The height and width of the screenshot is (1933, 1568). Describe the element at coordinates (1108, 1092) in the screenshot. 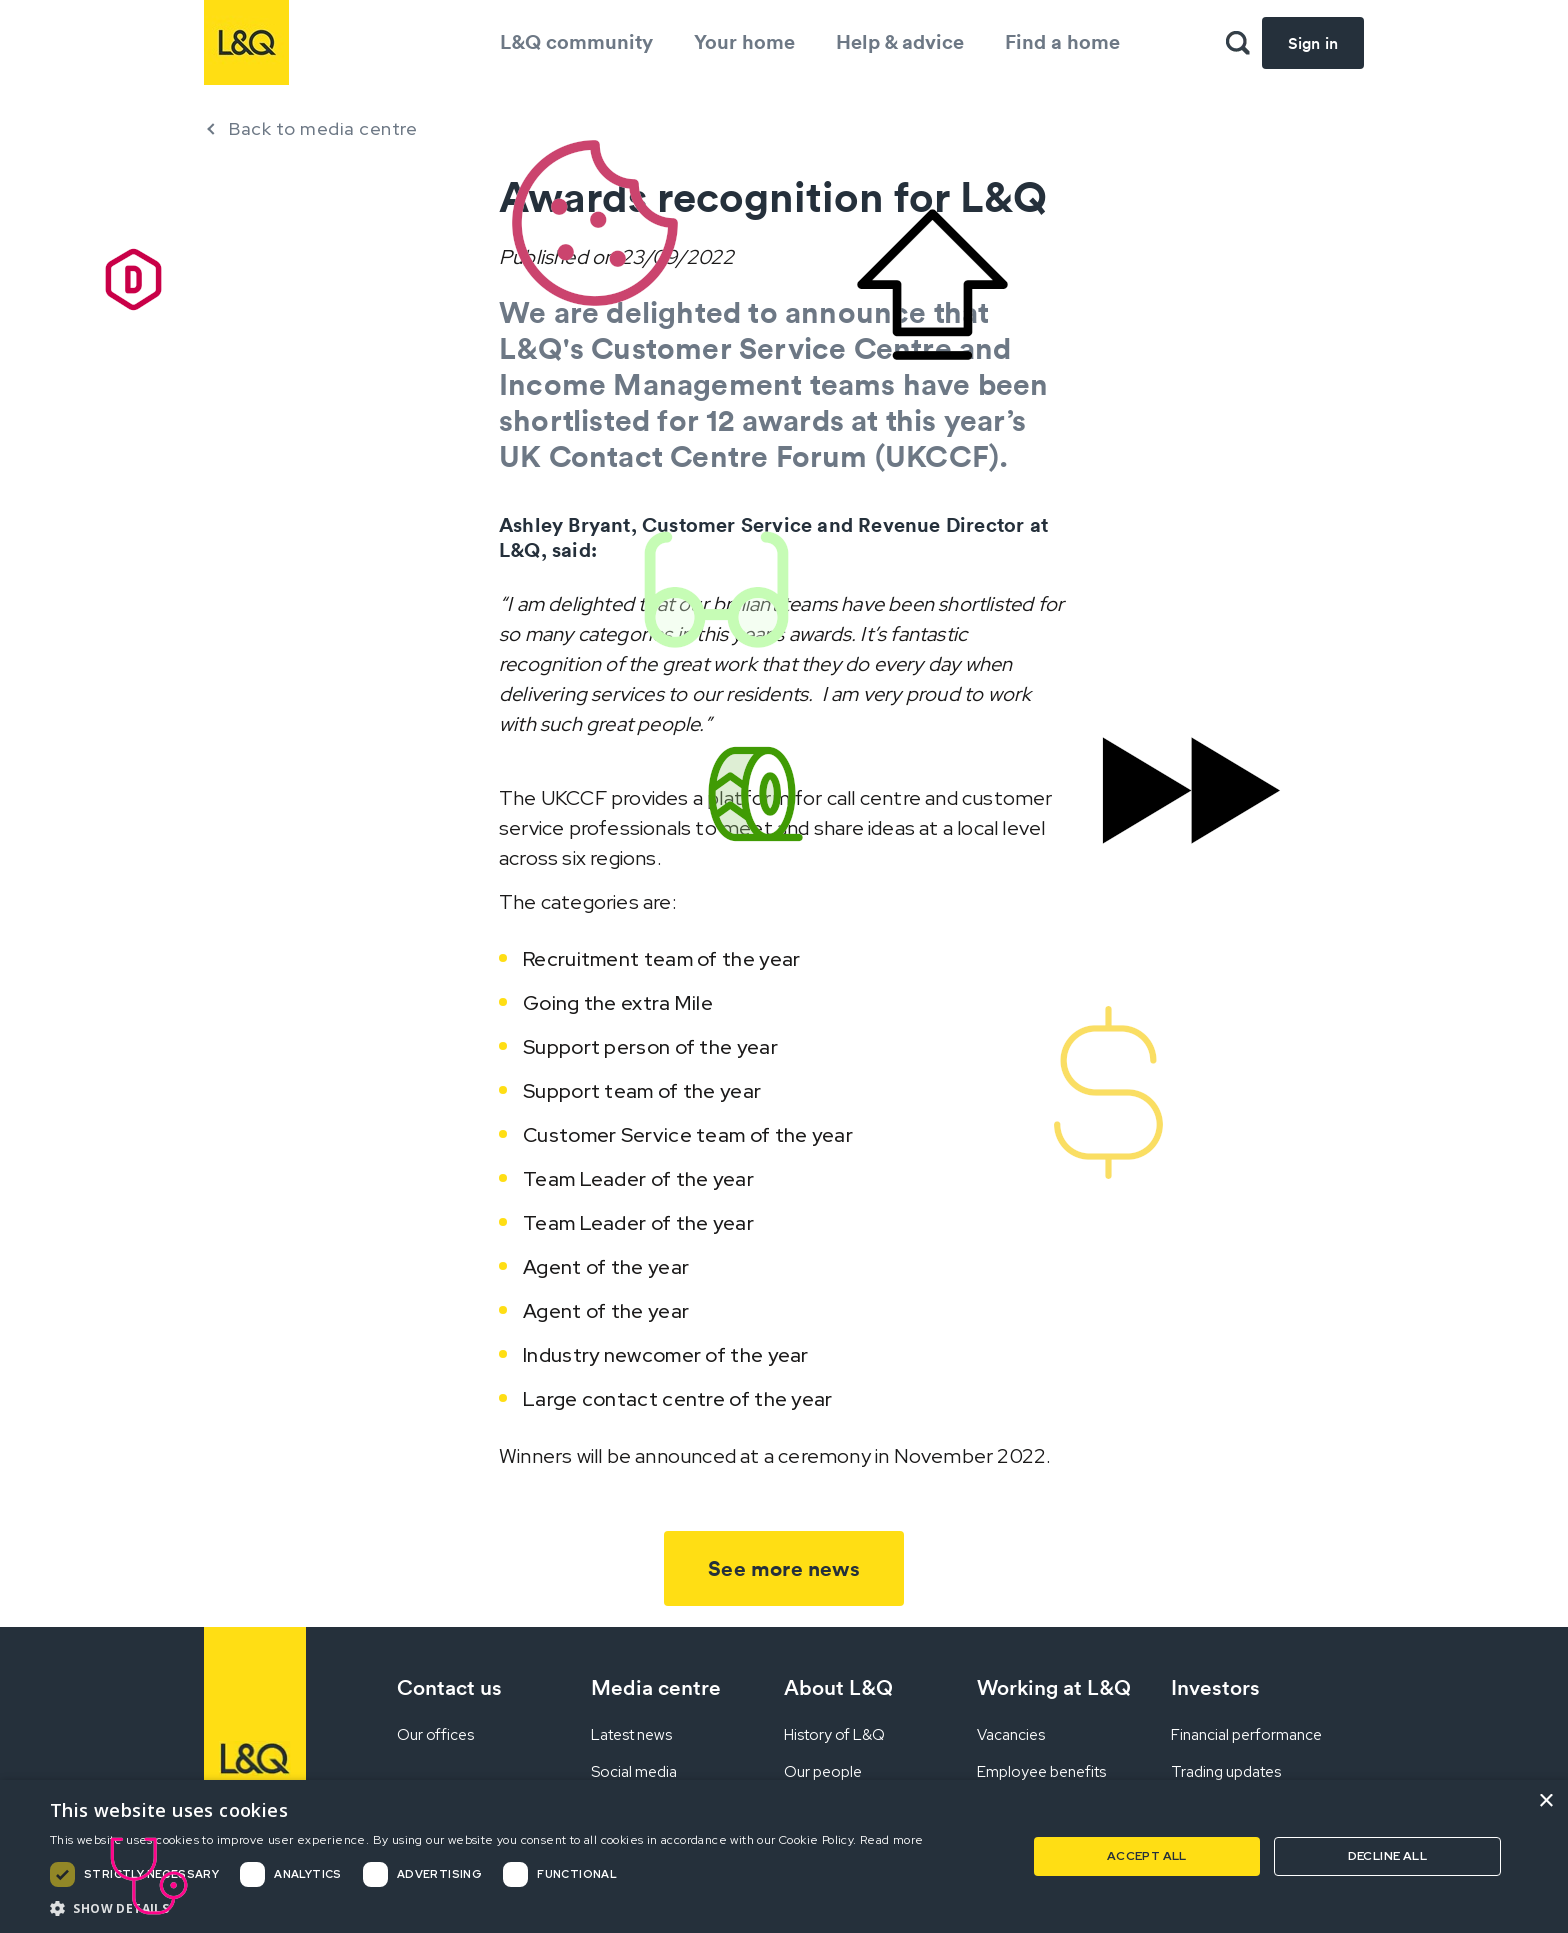

I see `view account balance or financial information` at that location.